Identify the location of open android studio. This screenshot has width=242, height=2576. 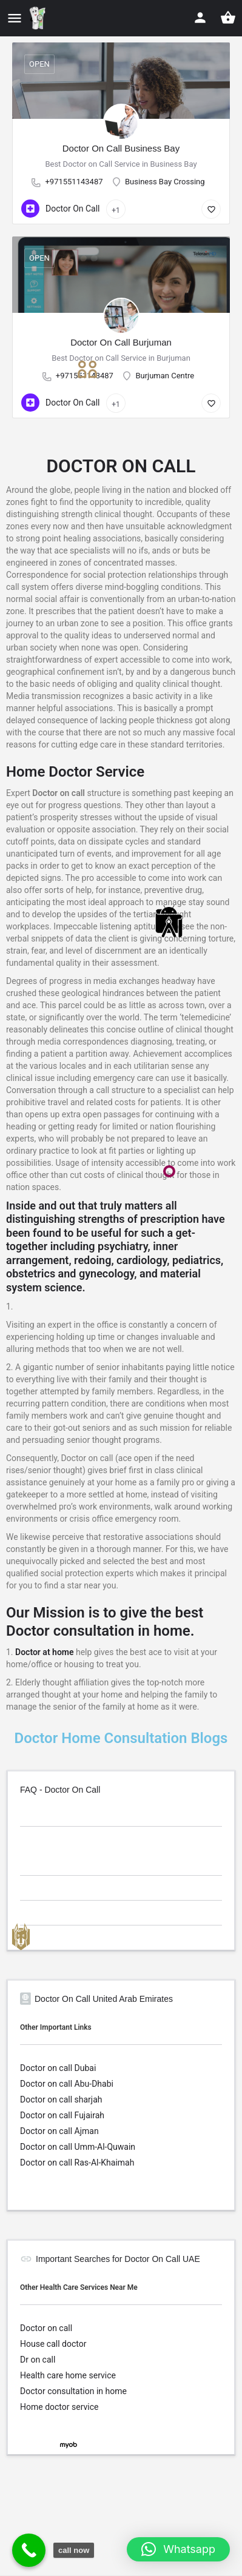
(169, 921).